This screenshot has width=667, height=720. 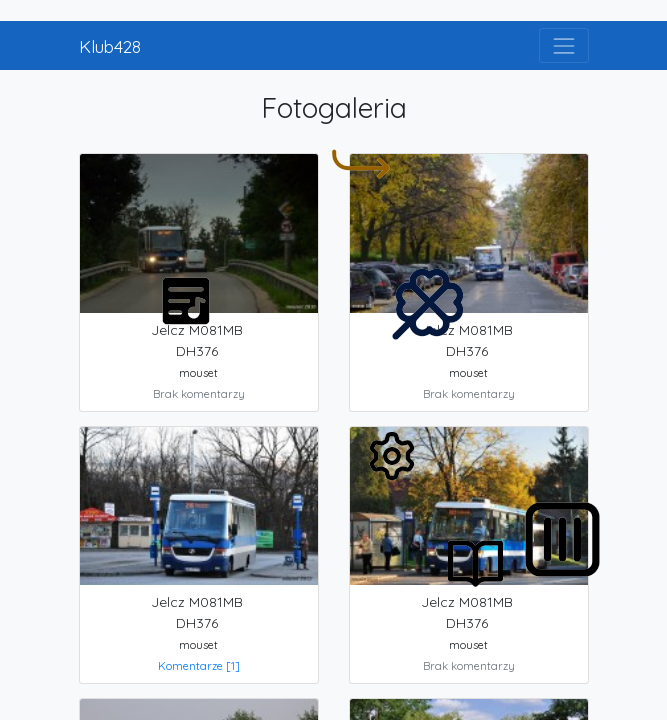 I want to click on access settings or preferences, so click(x=392, y=456).